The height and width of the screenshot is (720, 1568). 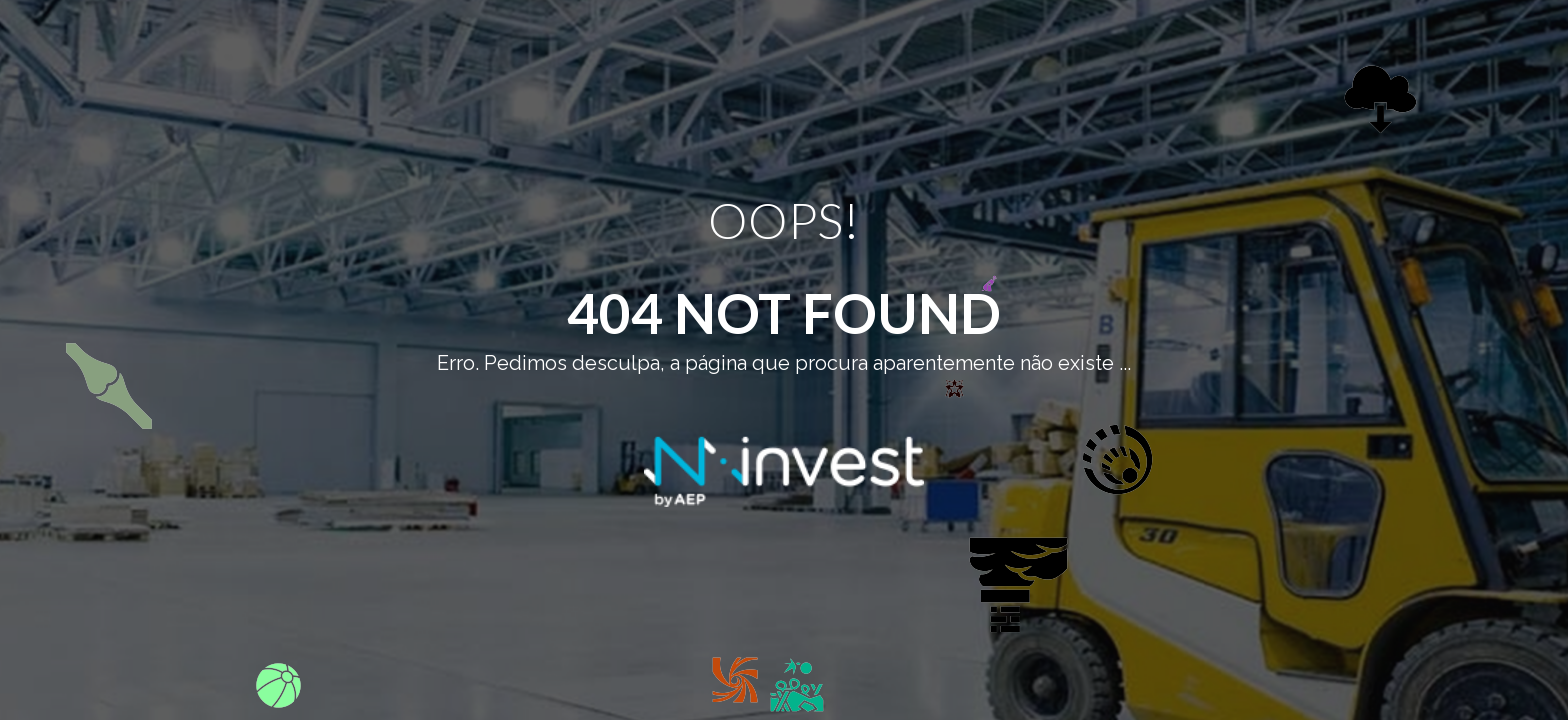 What do you see at coordinates (278, 685) in the screenshot?
I see `access beach or summer-themed games` at bounding box center [278, 685].